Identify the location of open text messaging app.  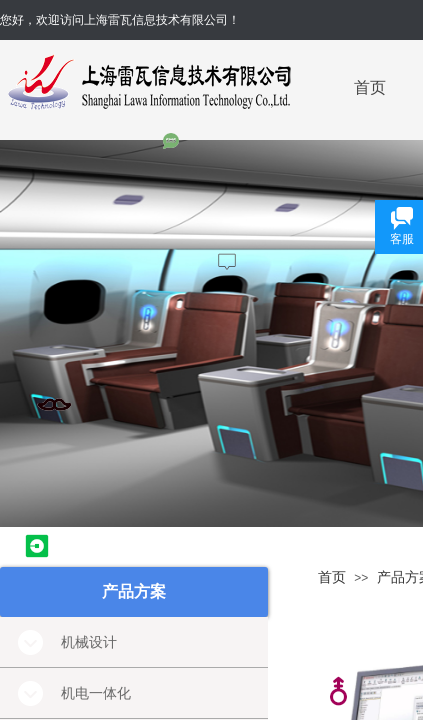
(171, 141).